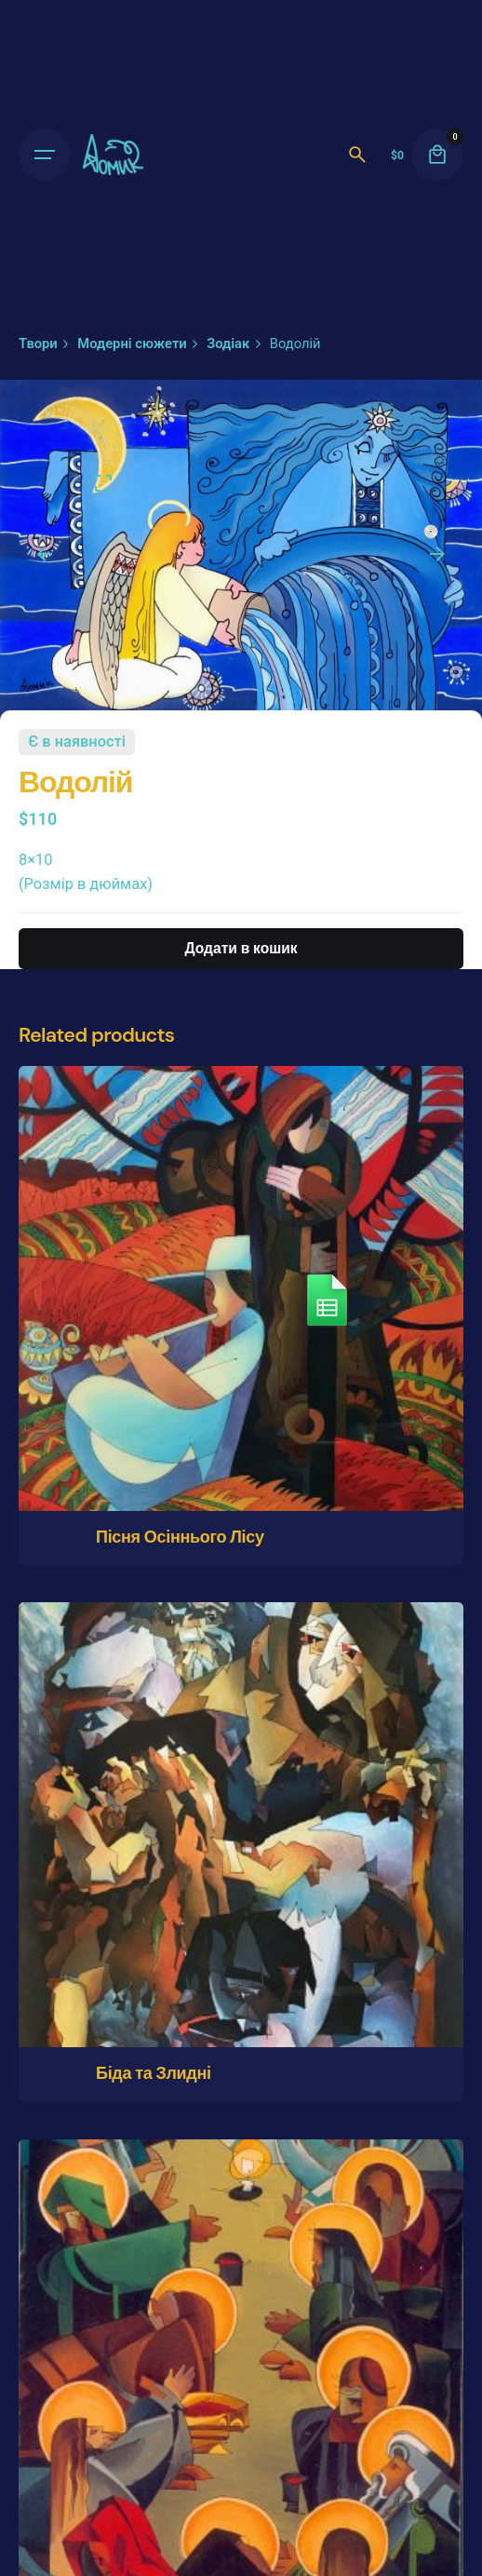 This screenshot has width=482, height=2576. What do you see at coordinates (431, 532) in the screenshot?
I see `indicates a DVD-RAM disc or optical media device` at bounding box center [431, 532].